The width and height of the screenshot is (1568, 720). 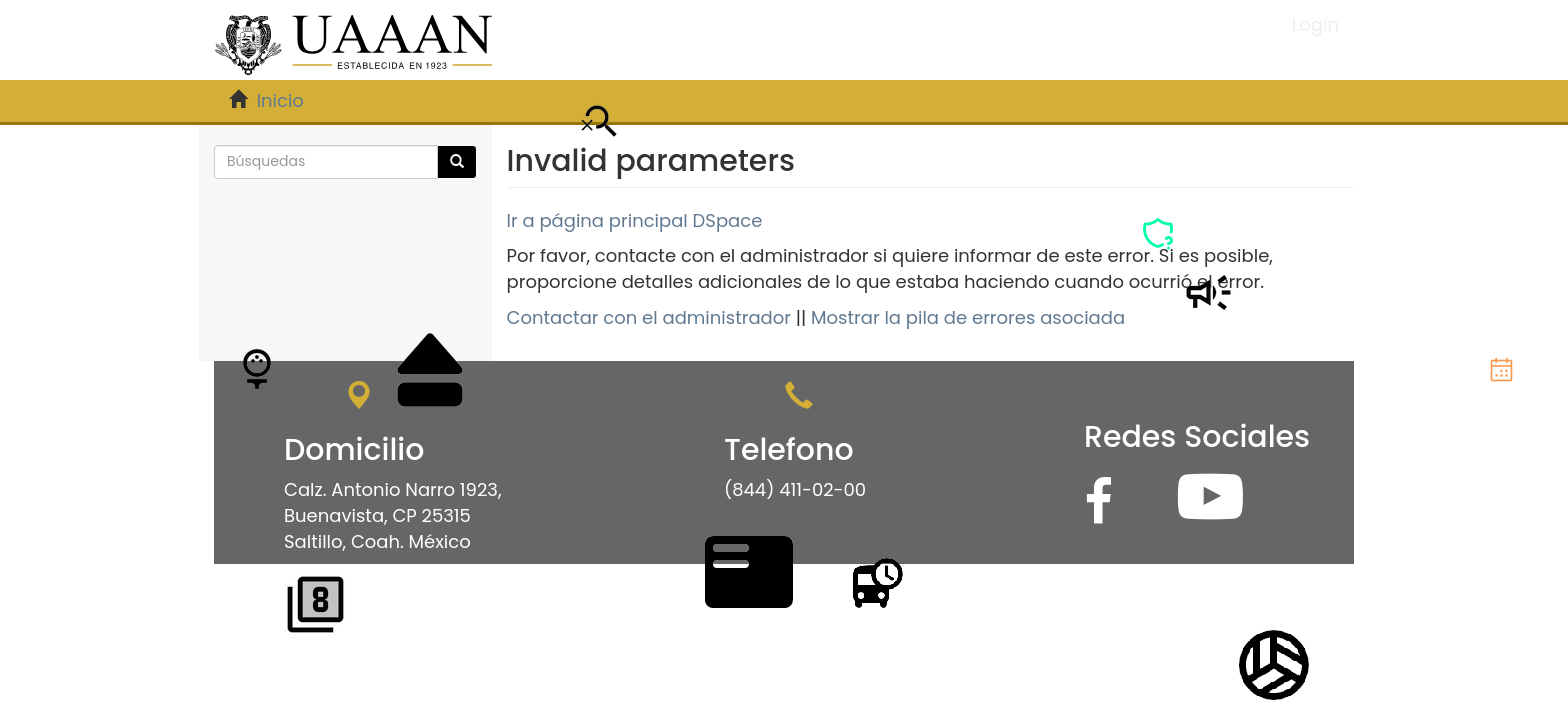 I want to click on eject media or disc from player, so click(x=430, y=370).